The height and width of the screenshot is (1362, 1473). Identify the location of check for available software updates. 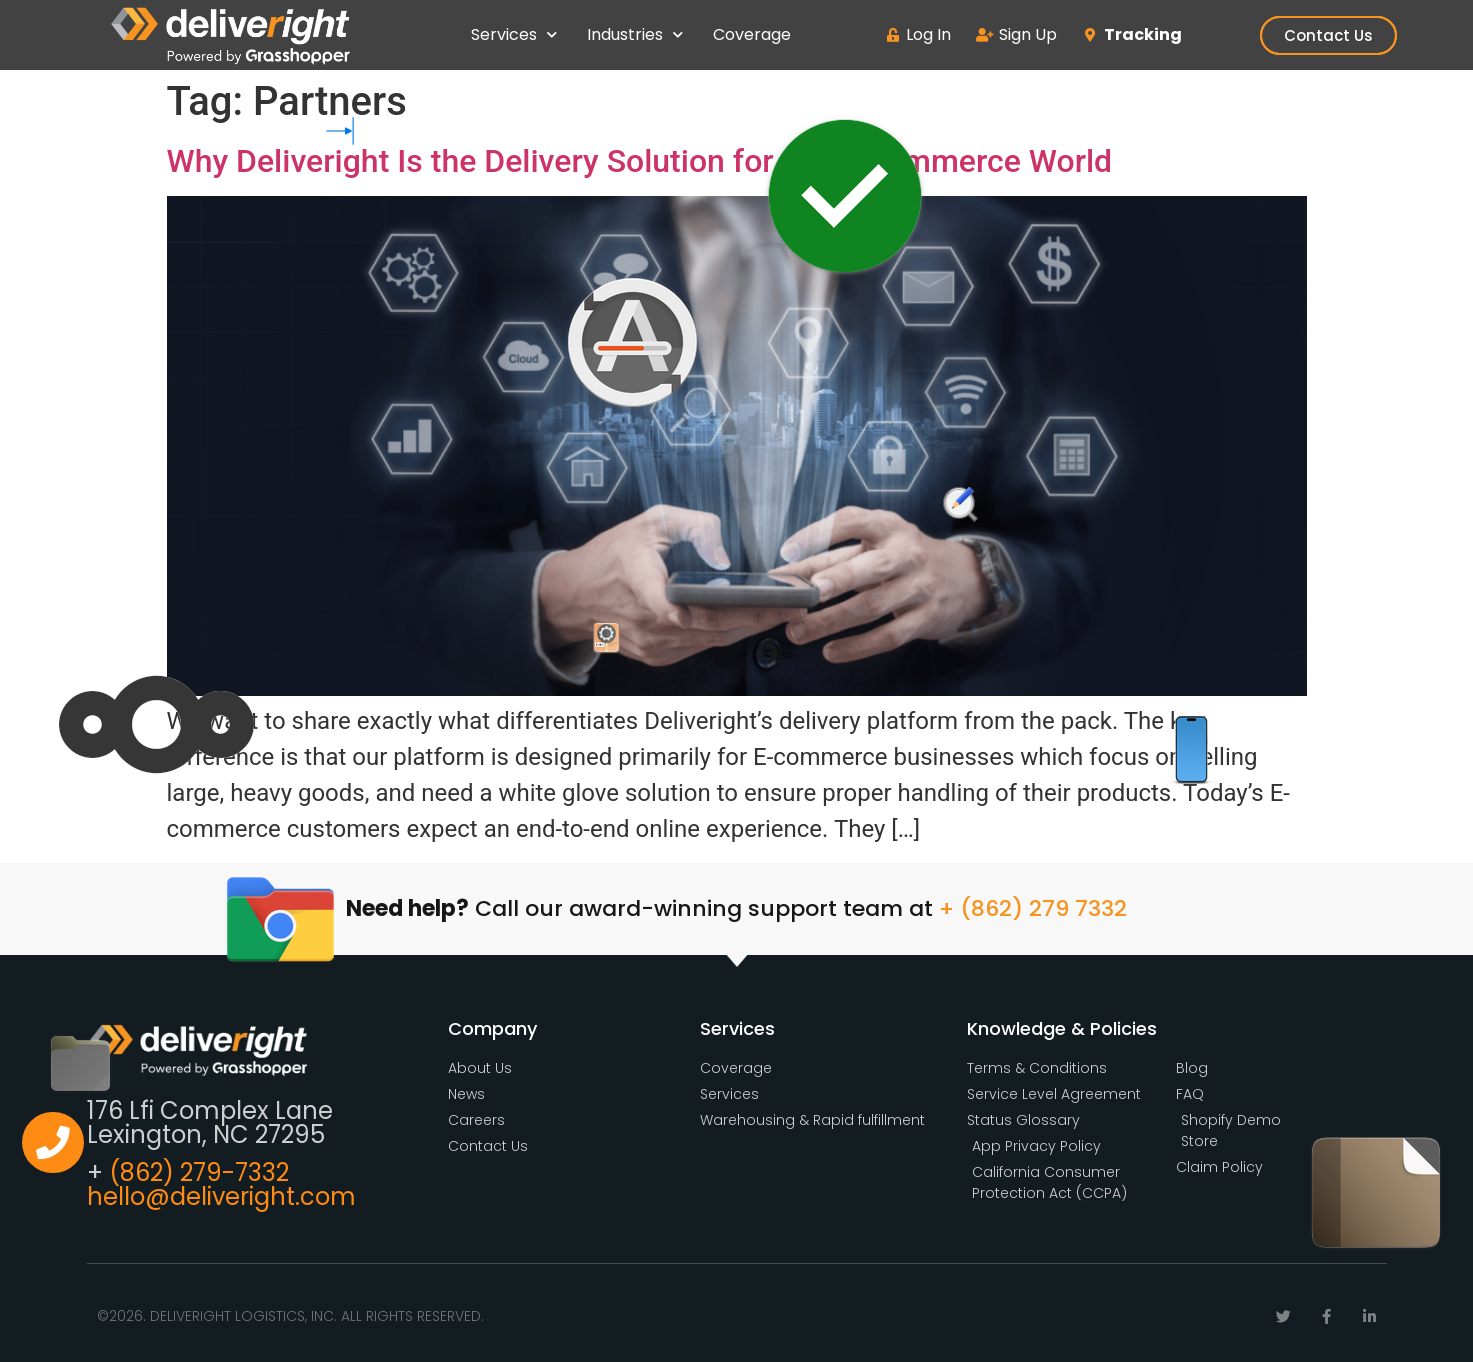
(632, 342).